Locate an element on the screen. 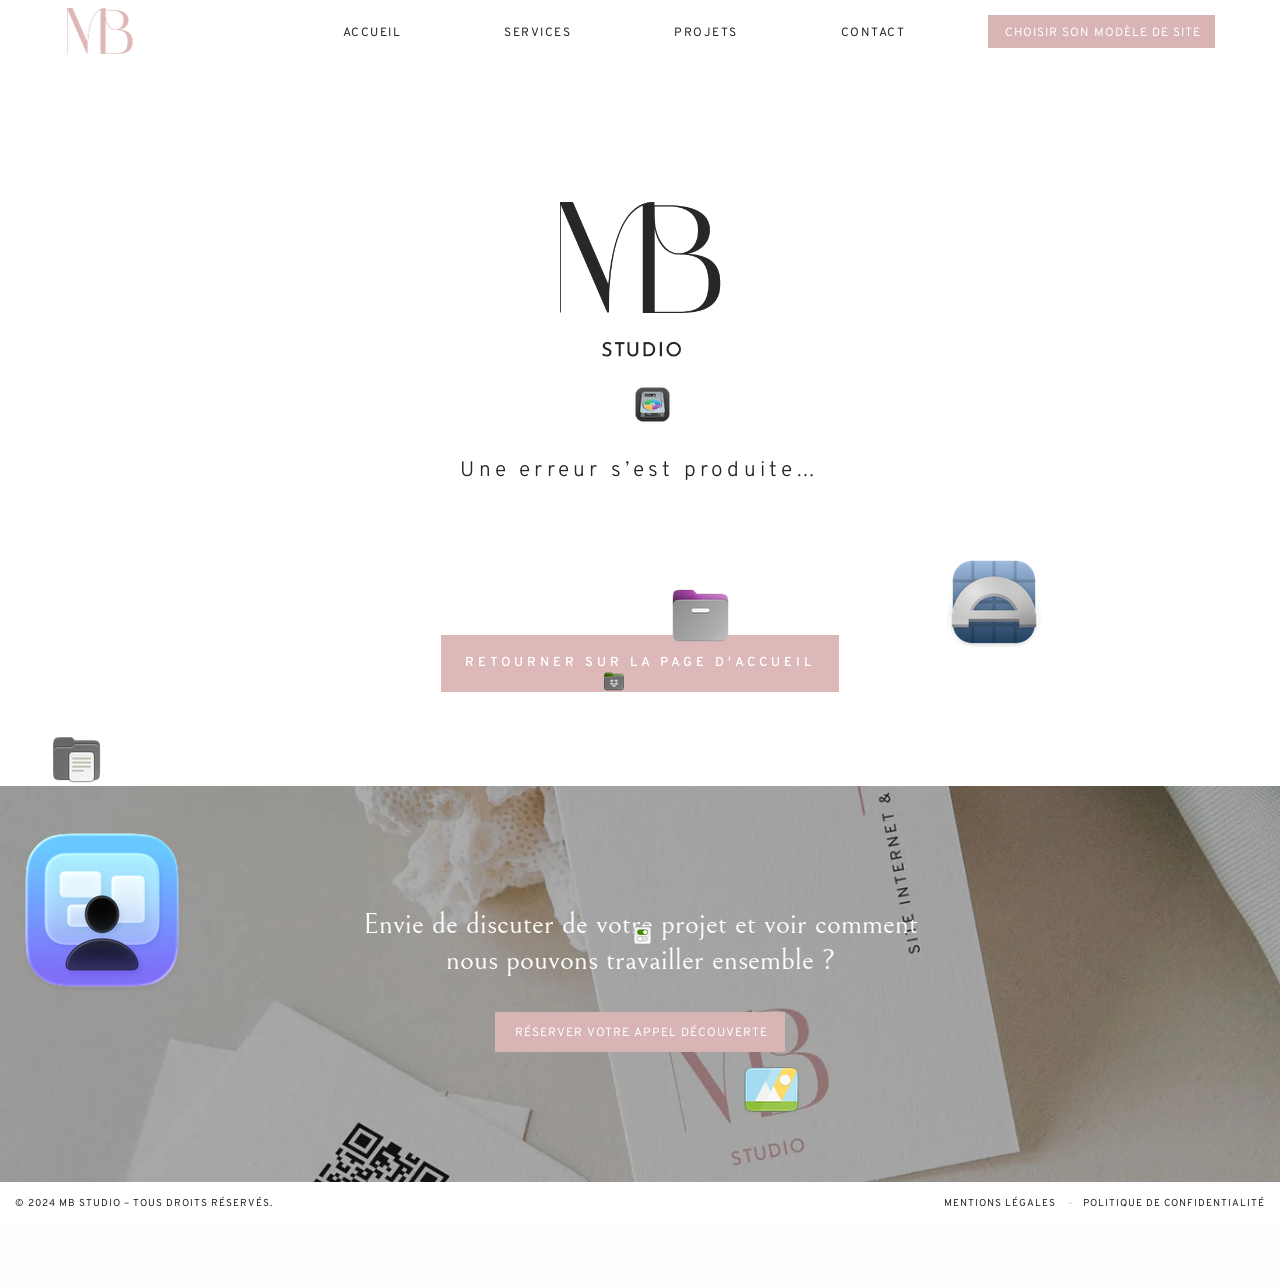 The image size is (1280, 1286). open a document from file browser is located at coordinates (76, 758).